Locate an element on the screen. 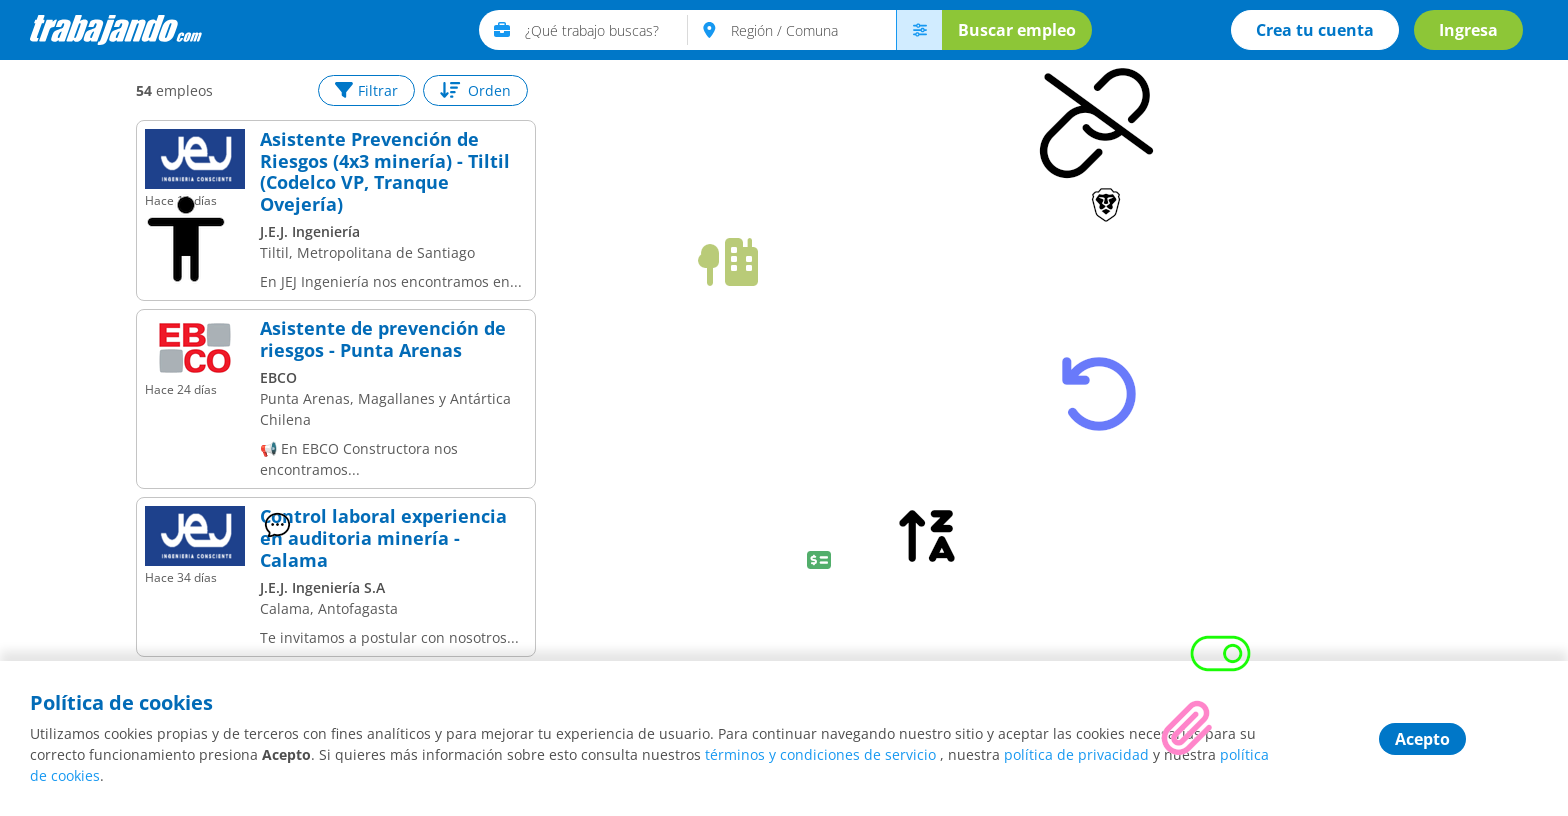 The image size is (1568, 816). remove a hyperlink is located at coordinates (1095, 123).